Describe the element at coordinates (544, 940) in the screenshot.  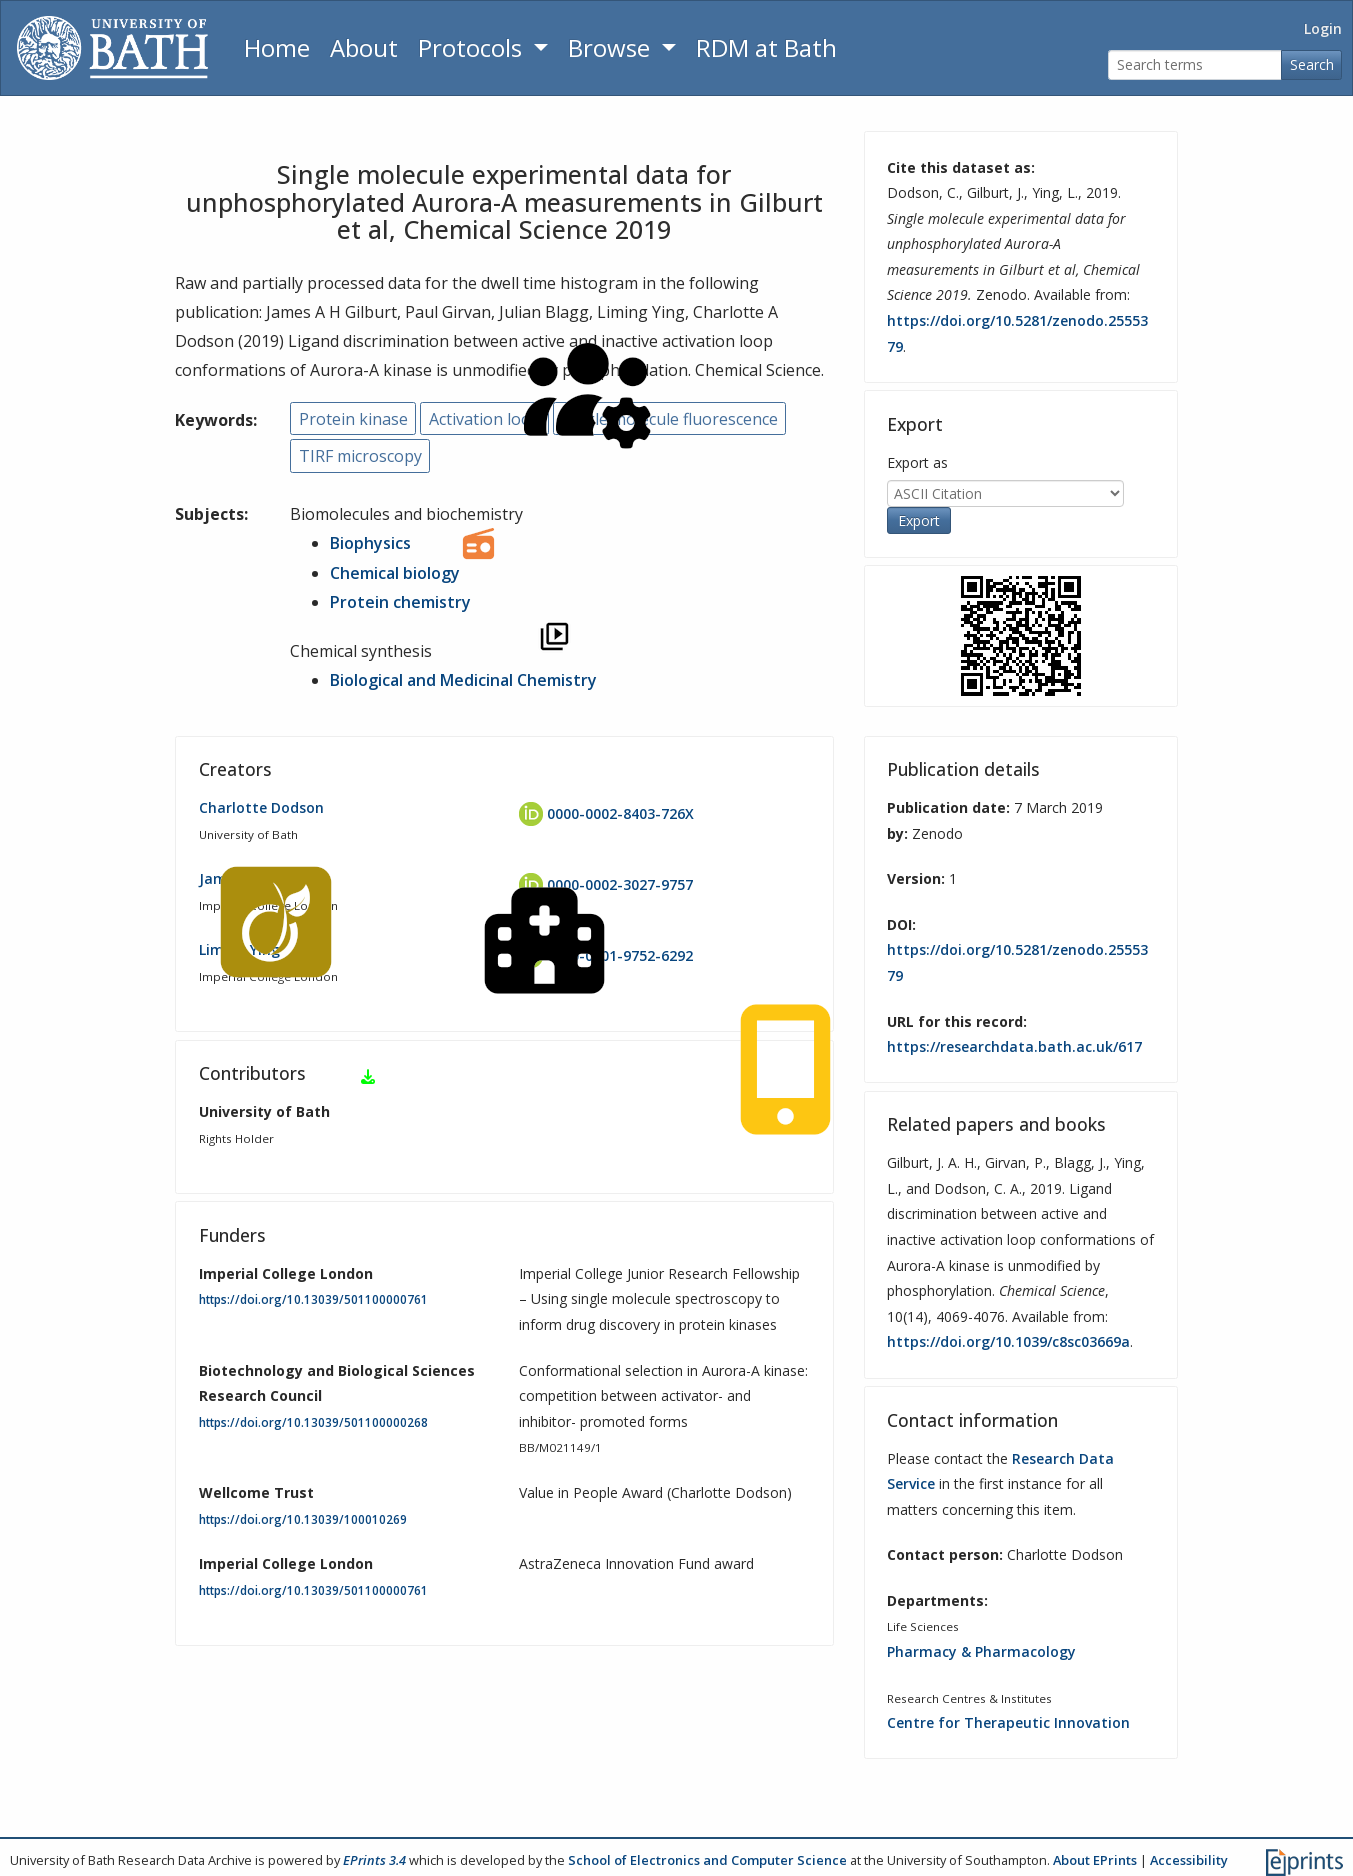
I see `view nearby hospitals or medical facilities` at that location.